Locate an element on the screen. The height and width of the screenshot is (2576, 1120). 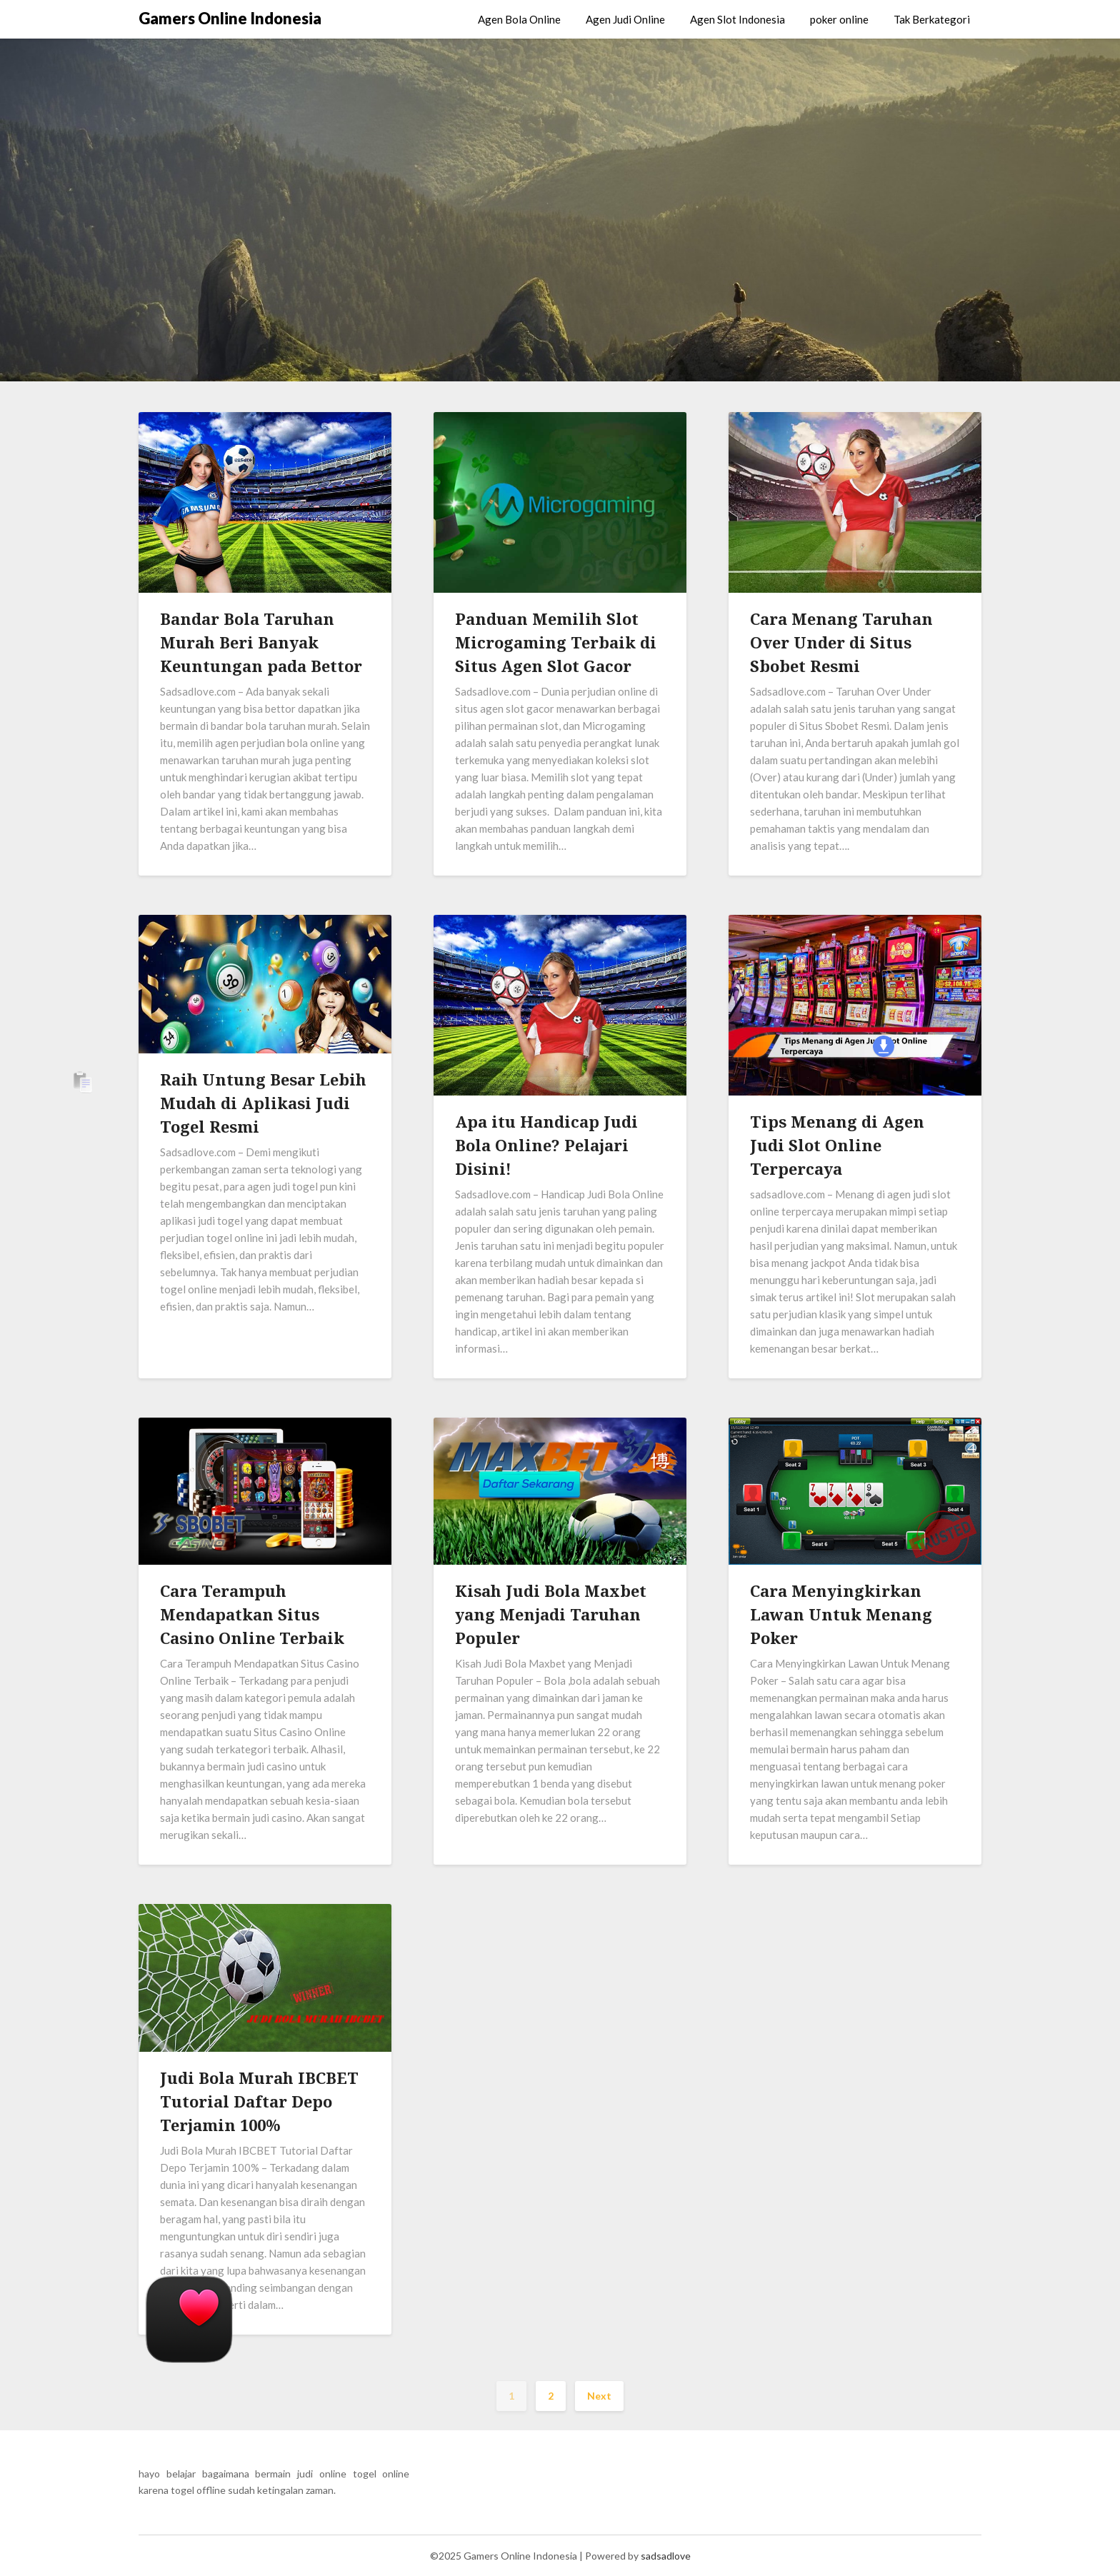
access your downloads folder is located at coordinates (884, 1046).